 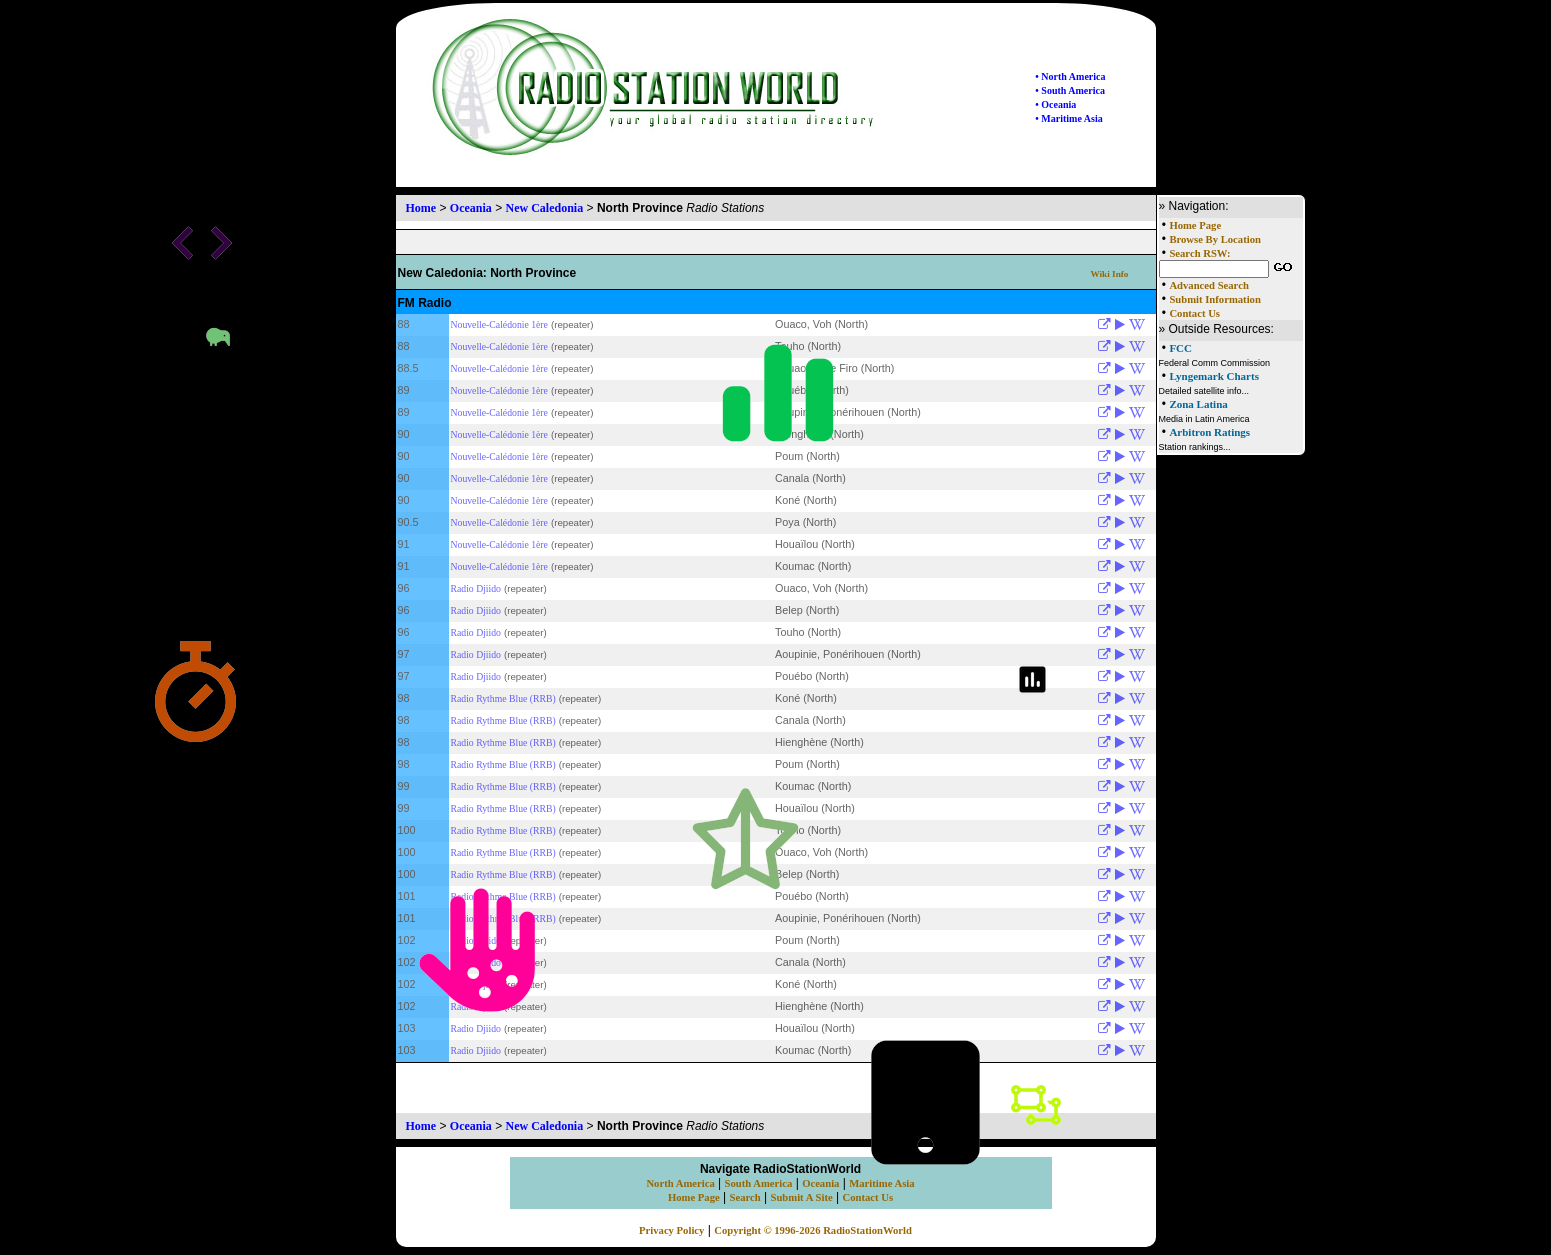 I want to click on view or edit source code, so click(x=202, y=243).